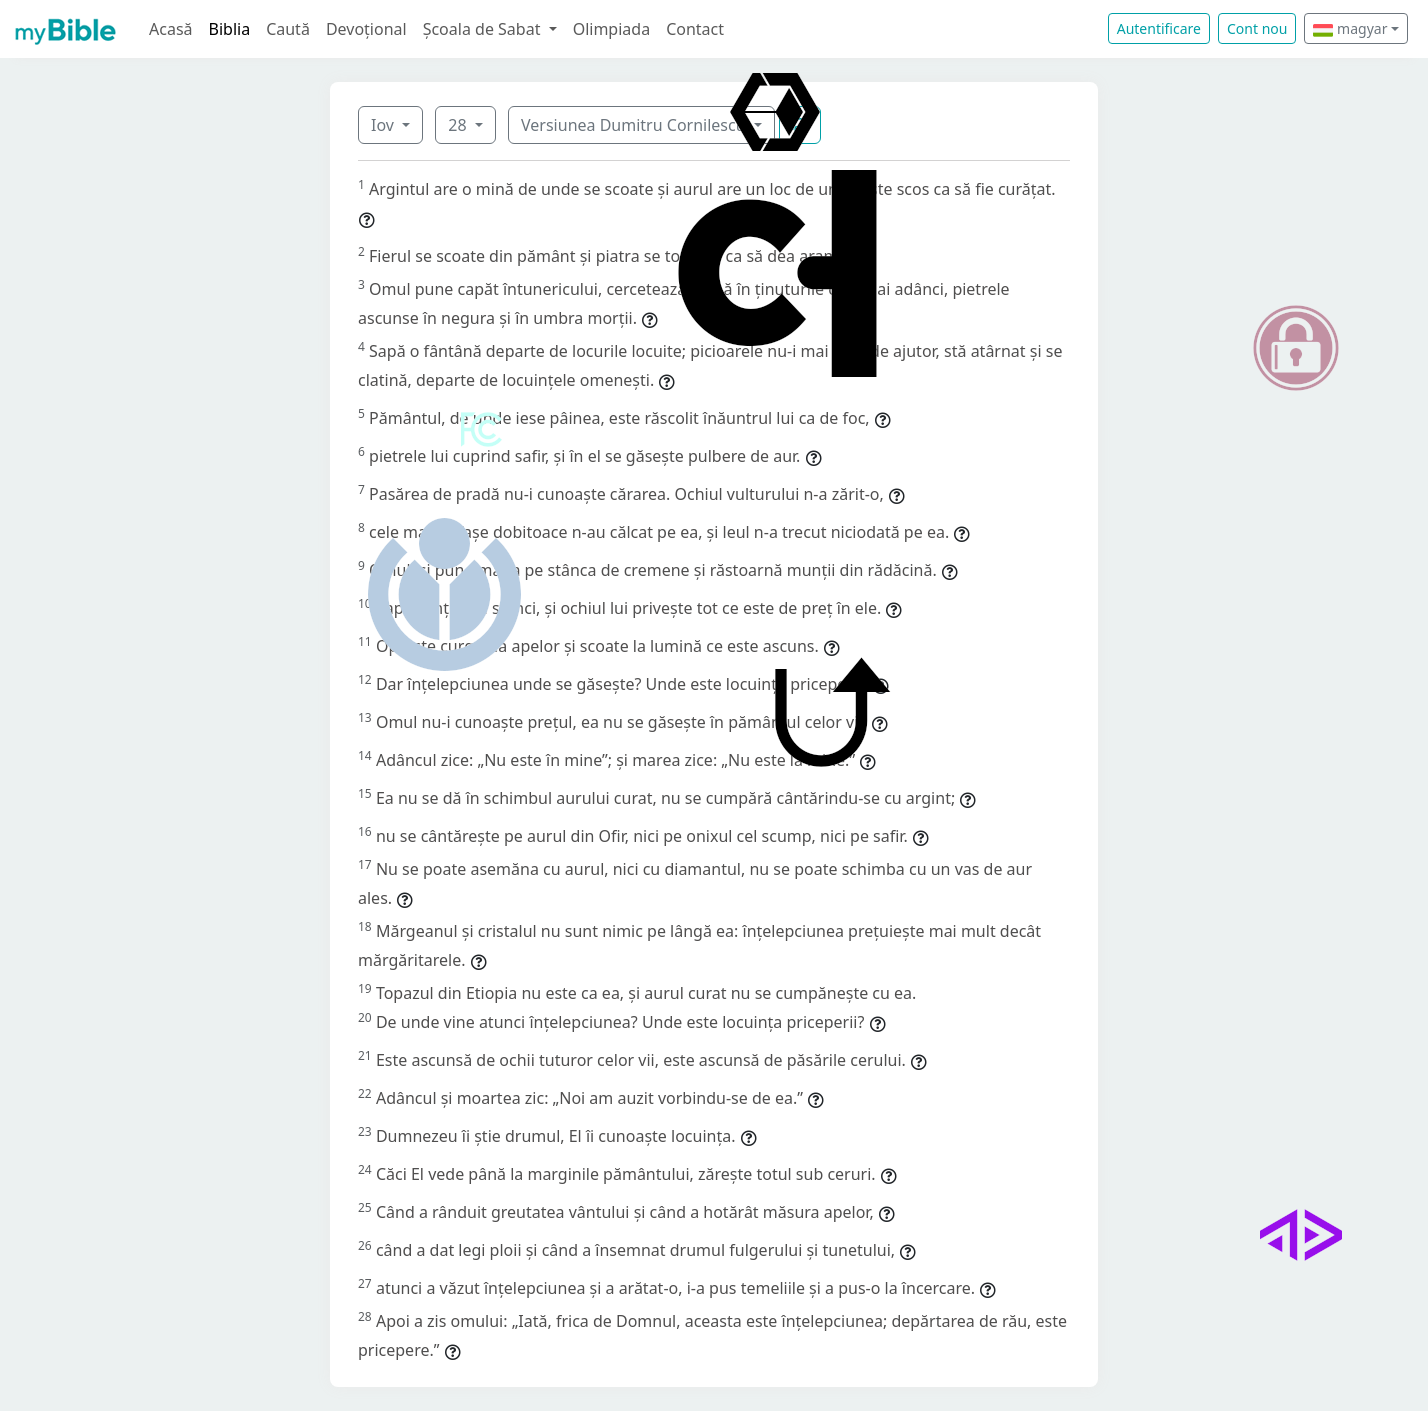 The width and height of the screenshot is (1428, 1411). Describe the element at coordinates (1301, 1235) in the screenshot. I see `activitypub protocol logo` at that location.